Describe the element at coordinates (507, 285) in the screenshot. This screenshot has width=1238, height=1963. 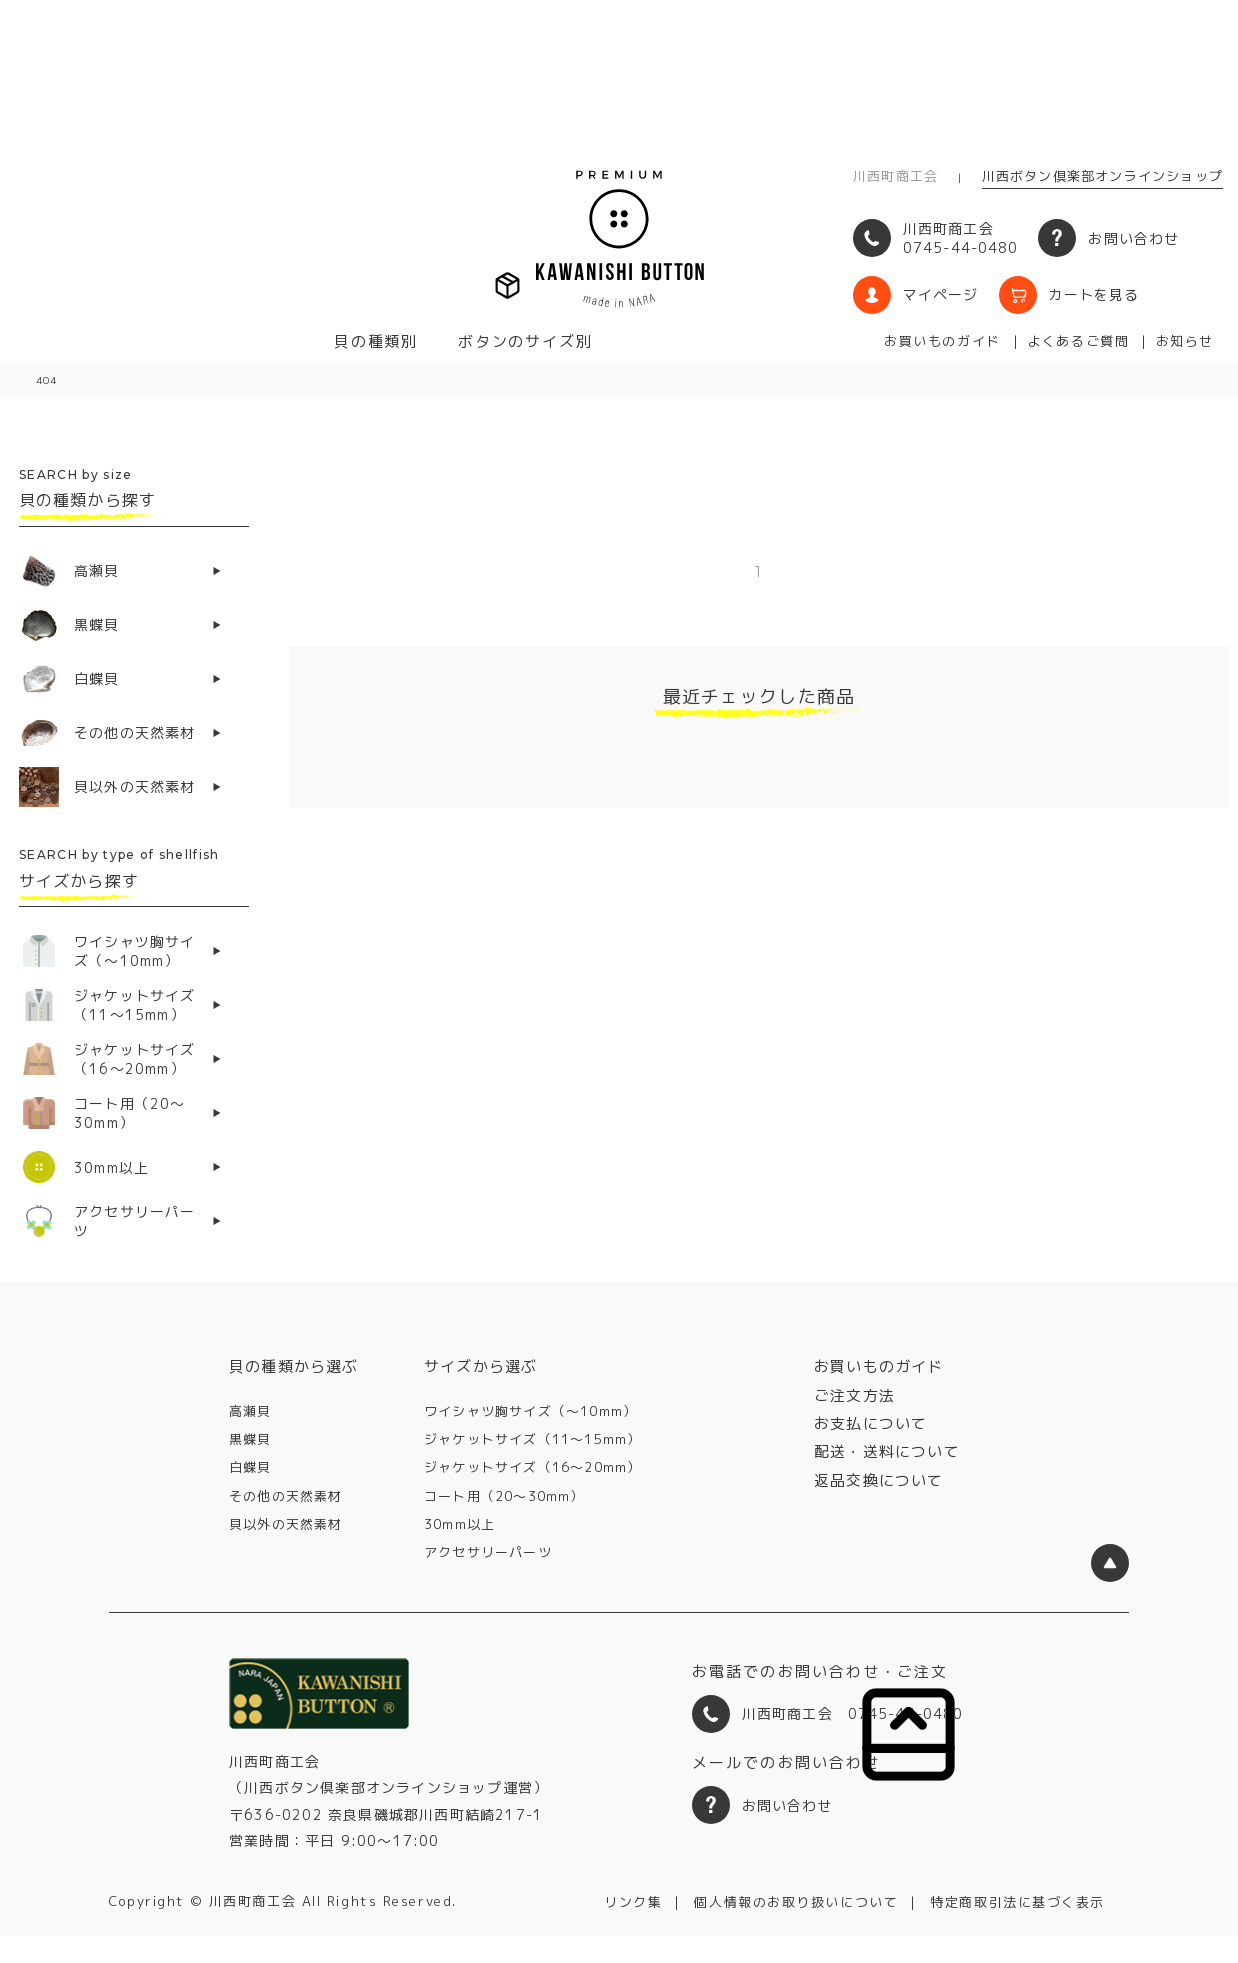
I see `view package or shipment details` at that location.